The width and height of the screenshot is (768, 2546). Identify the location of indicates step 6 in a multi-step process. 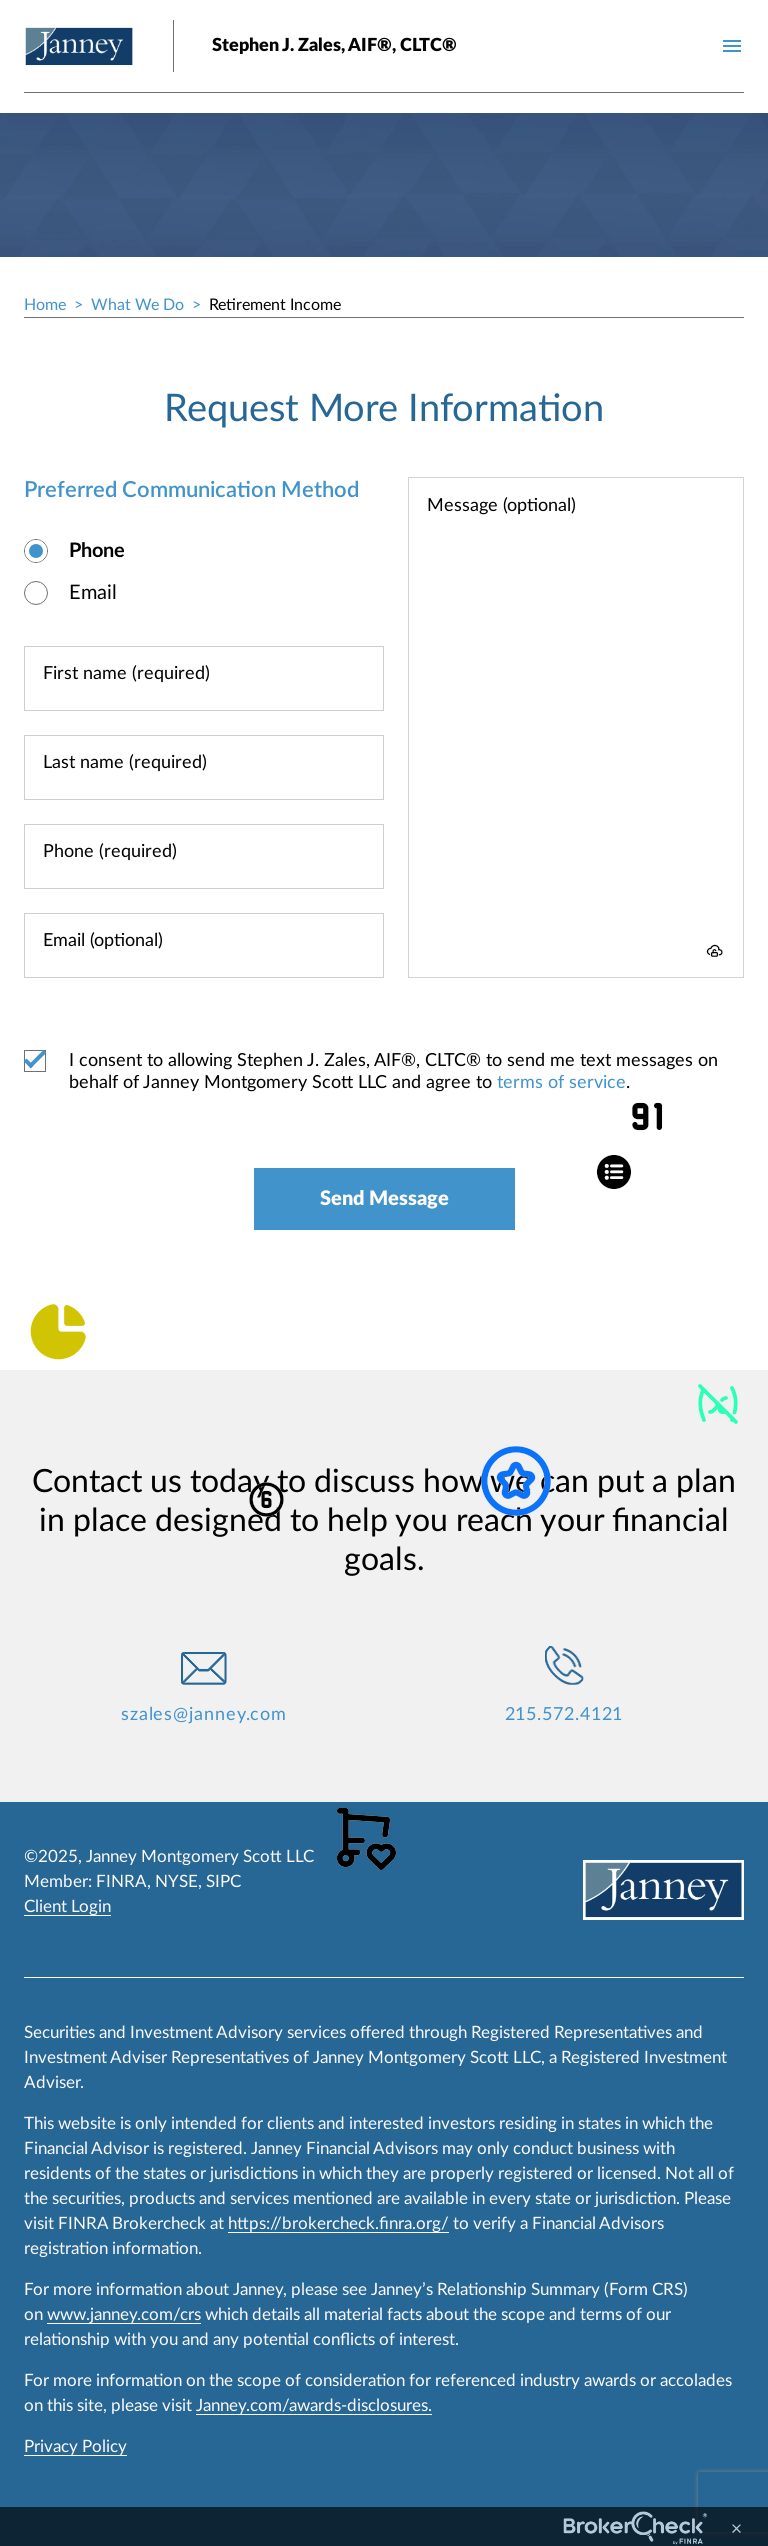
(266, 1499).